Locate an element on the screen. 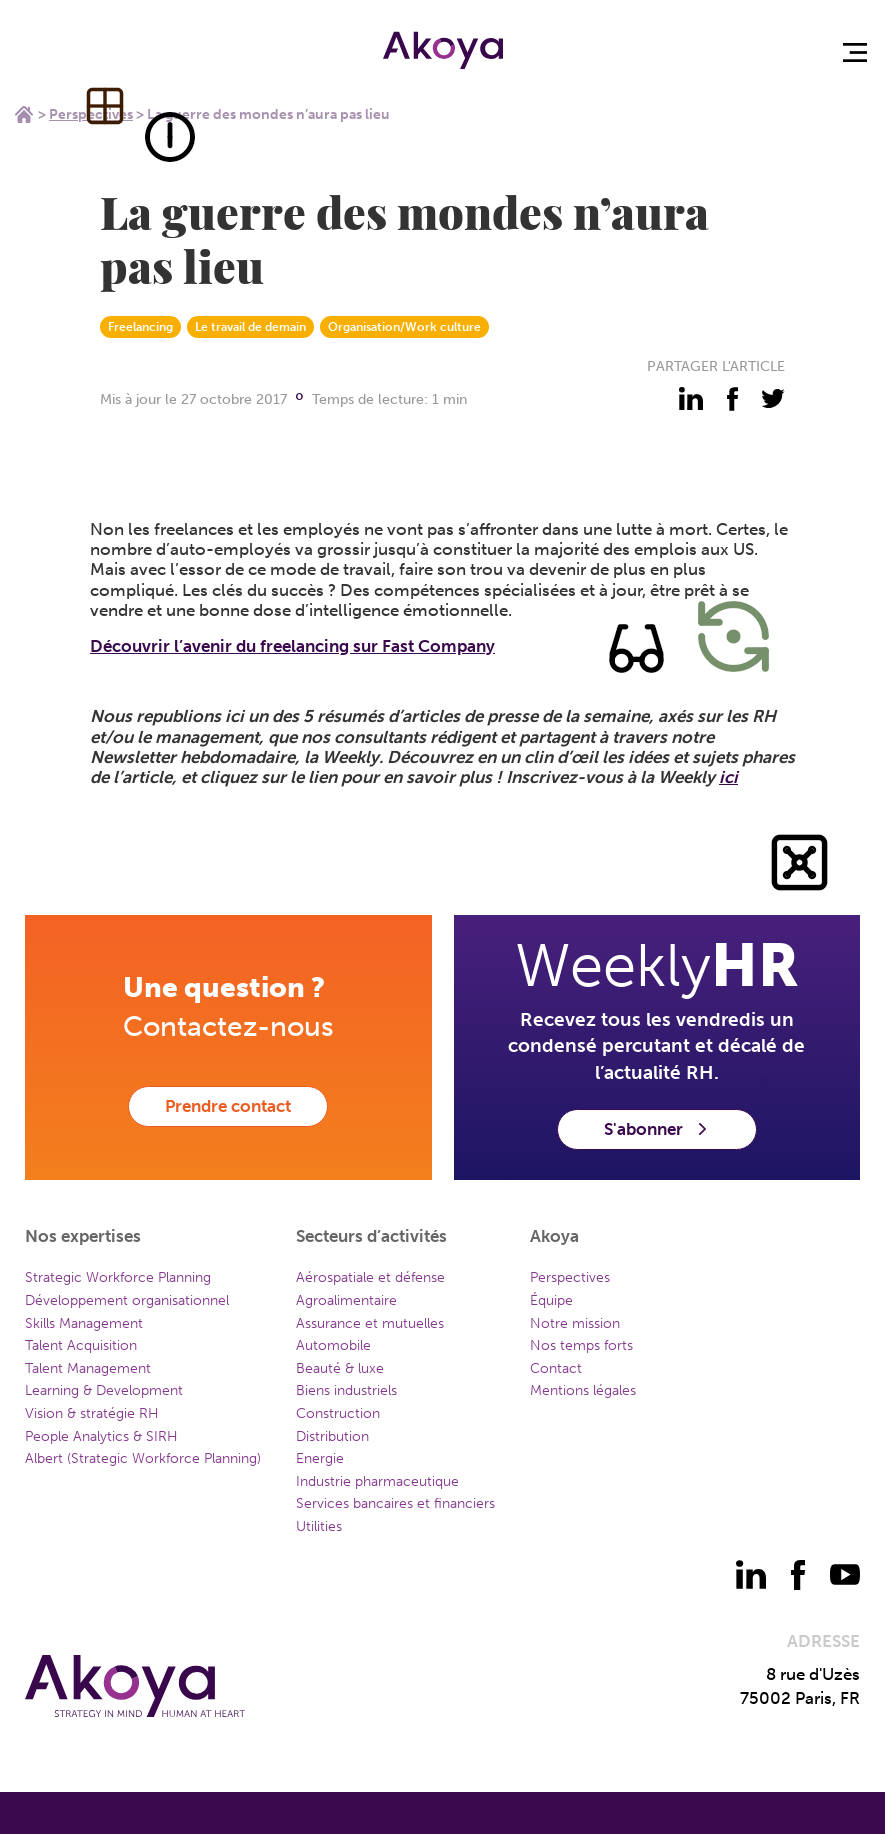 This screenshot has width=885, height=1834. switch to grid view is located at coordinates (105, 106).